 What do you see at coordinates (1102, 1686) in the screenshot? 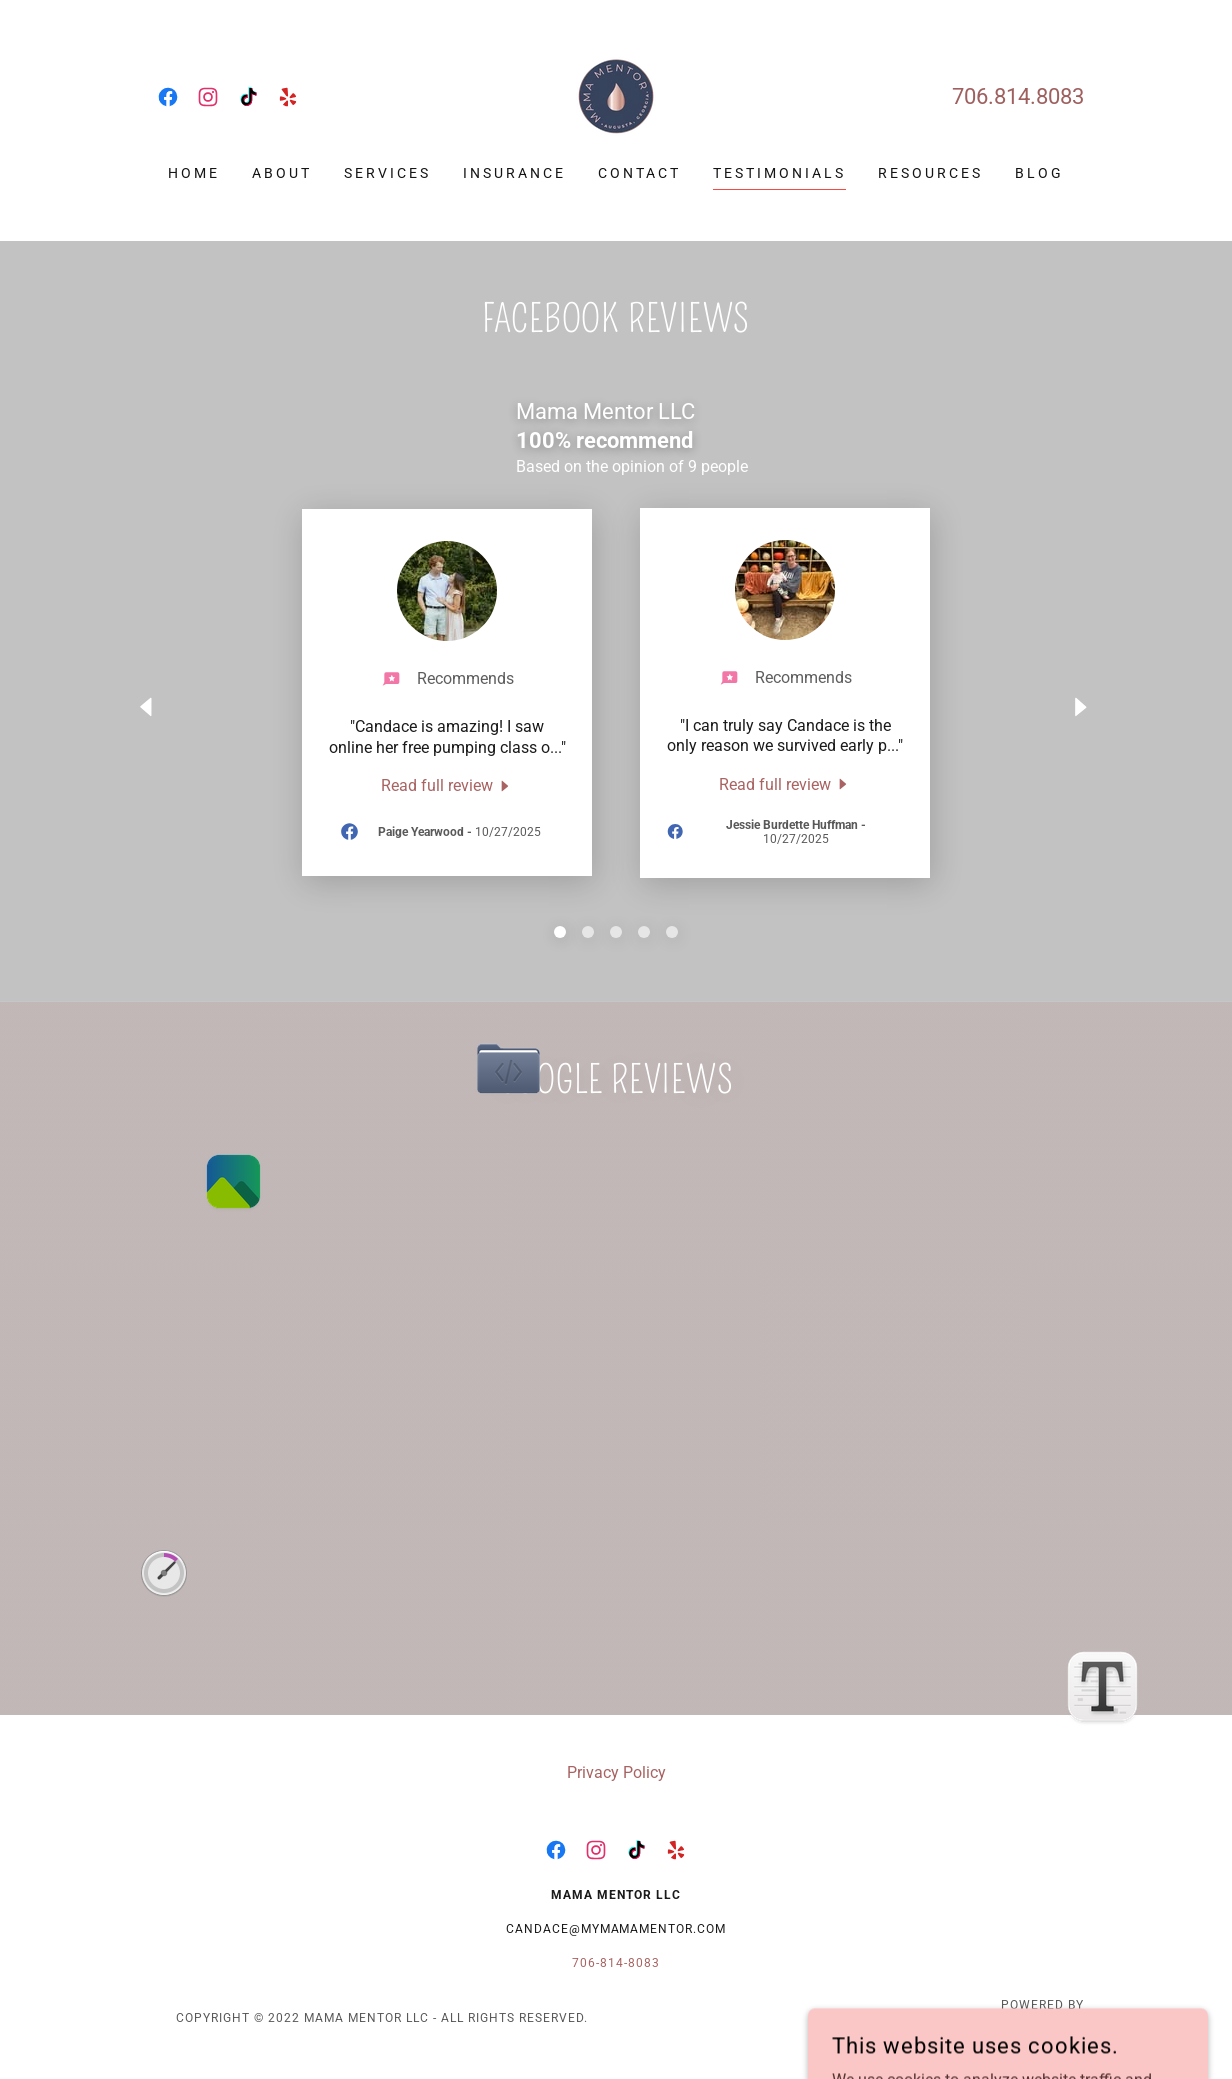
I see `open typora markdown editor` at bounding box center [1102, 1686].